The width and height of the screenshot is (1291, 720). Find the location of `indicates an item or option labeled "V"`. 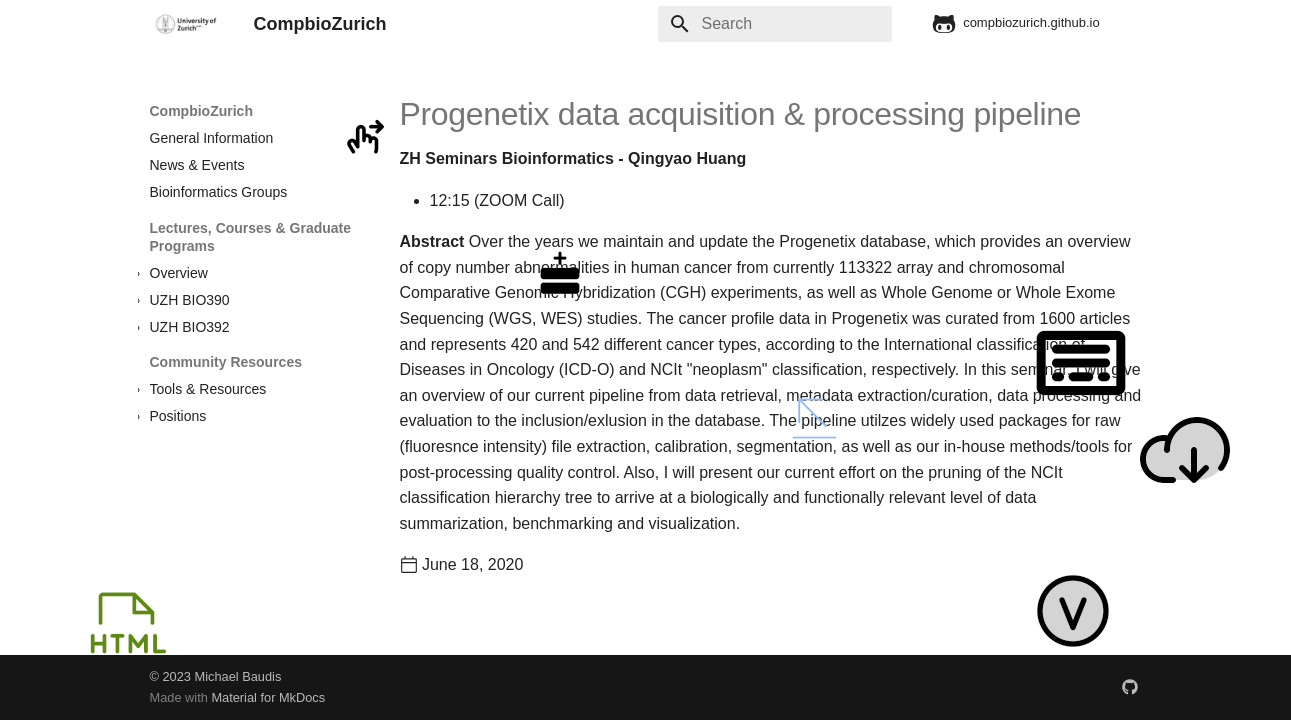

indicates an item or option labeled "V" is located at coordinates (1073, 611).